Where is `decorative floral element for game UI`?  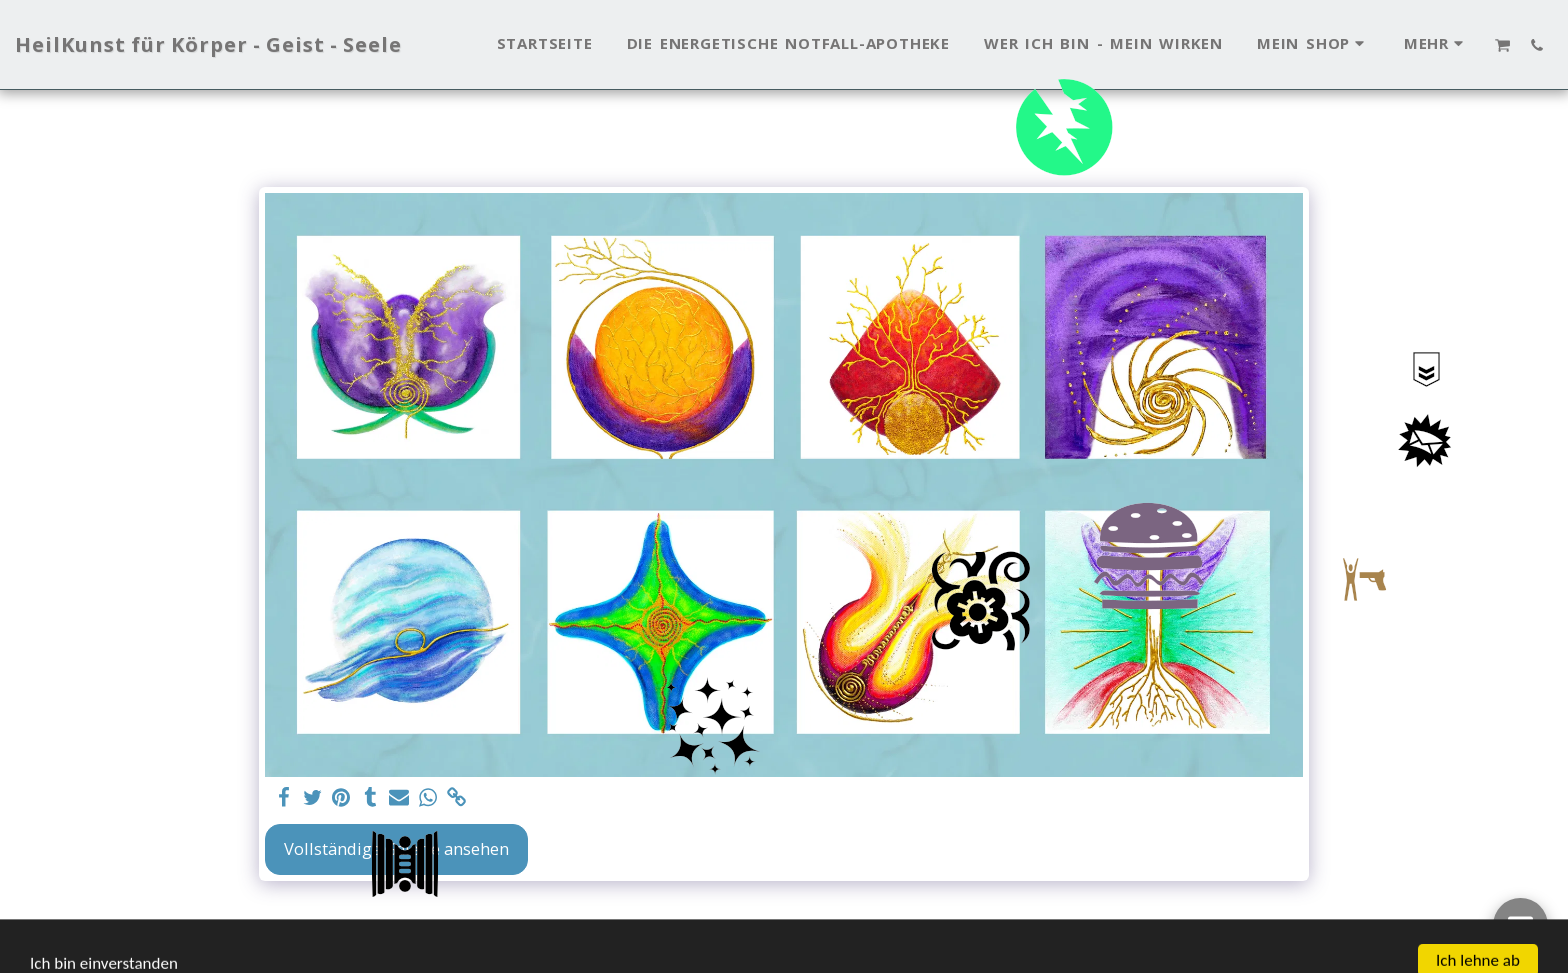
decorative floral element for game UI is located at coordinates (981, 601).